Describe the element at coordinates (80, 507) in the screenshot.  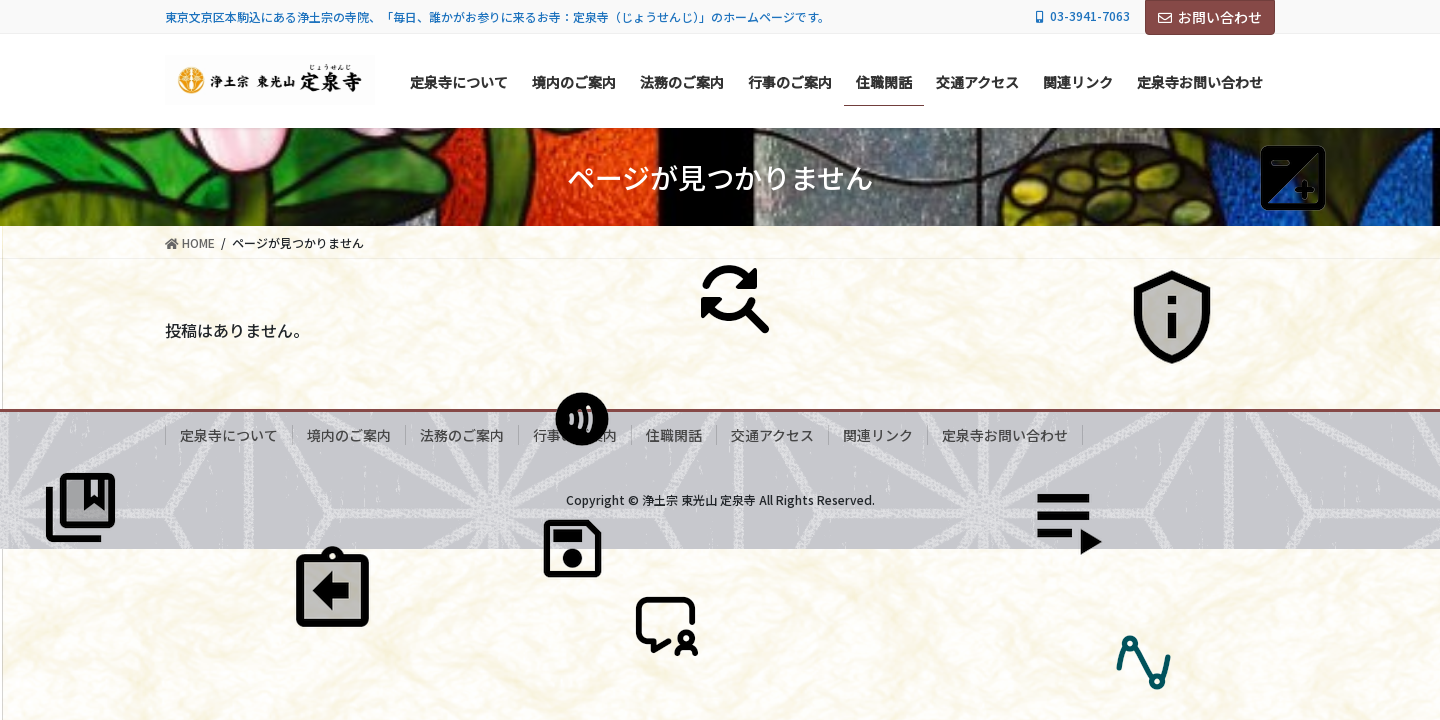
I see `access your bookmarked collections` at that location.